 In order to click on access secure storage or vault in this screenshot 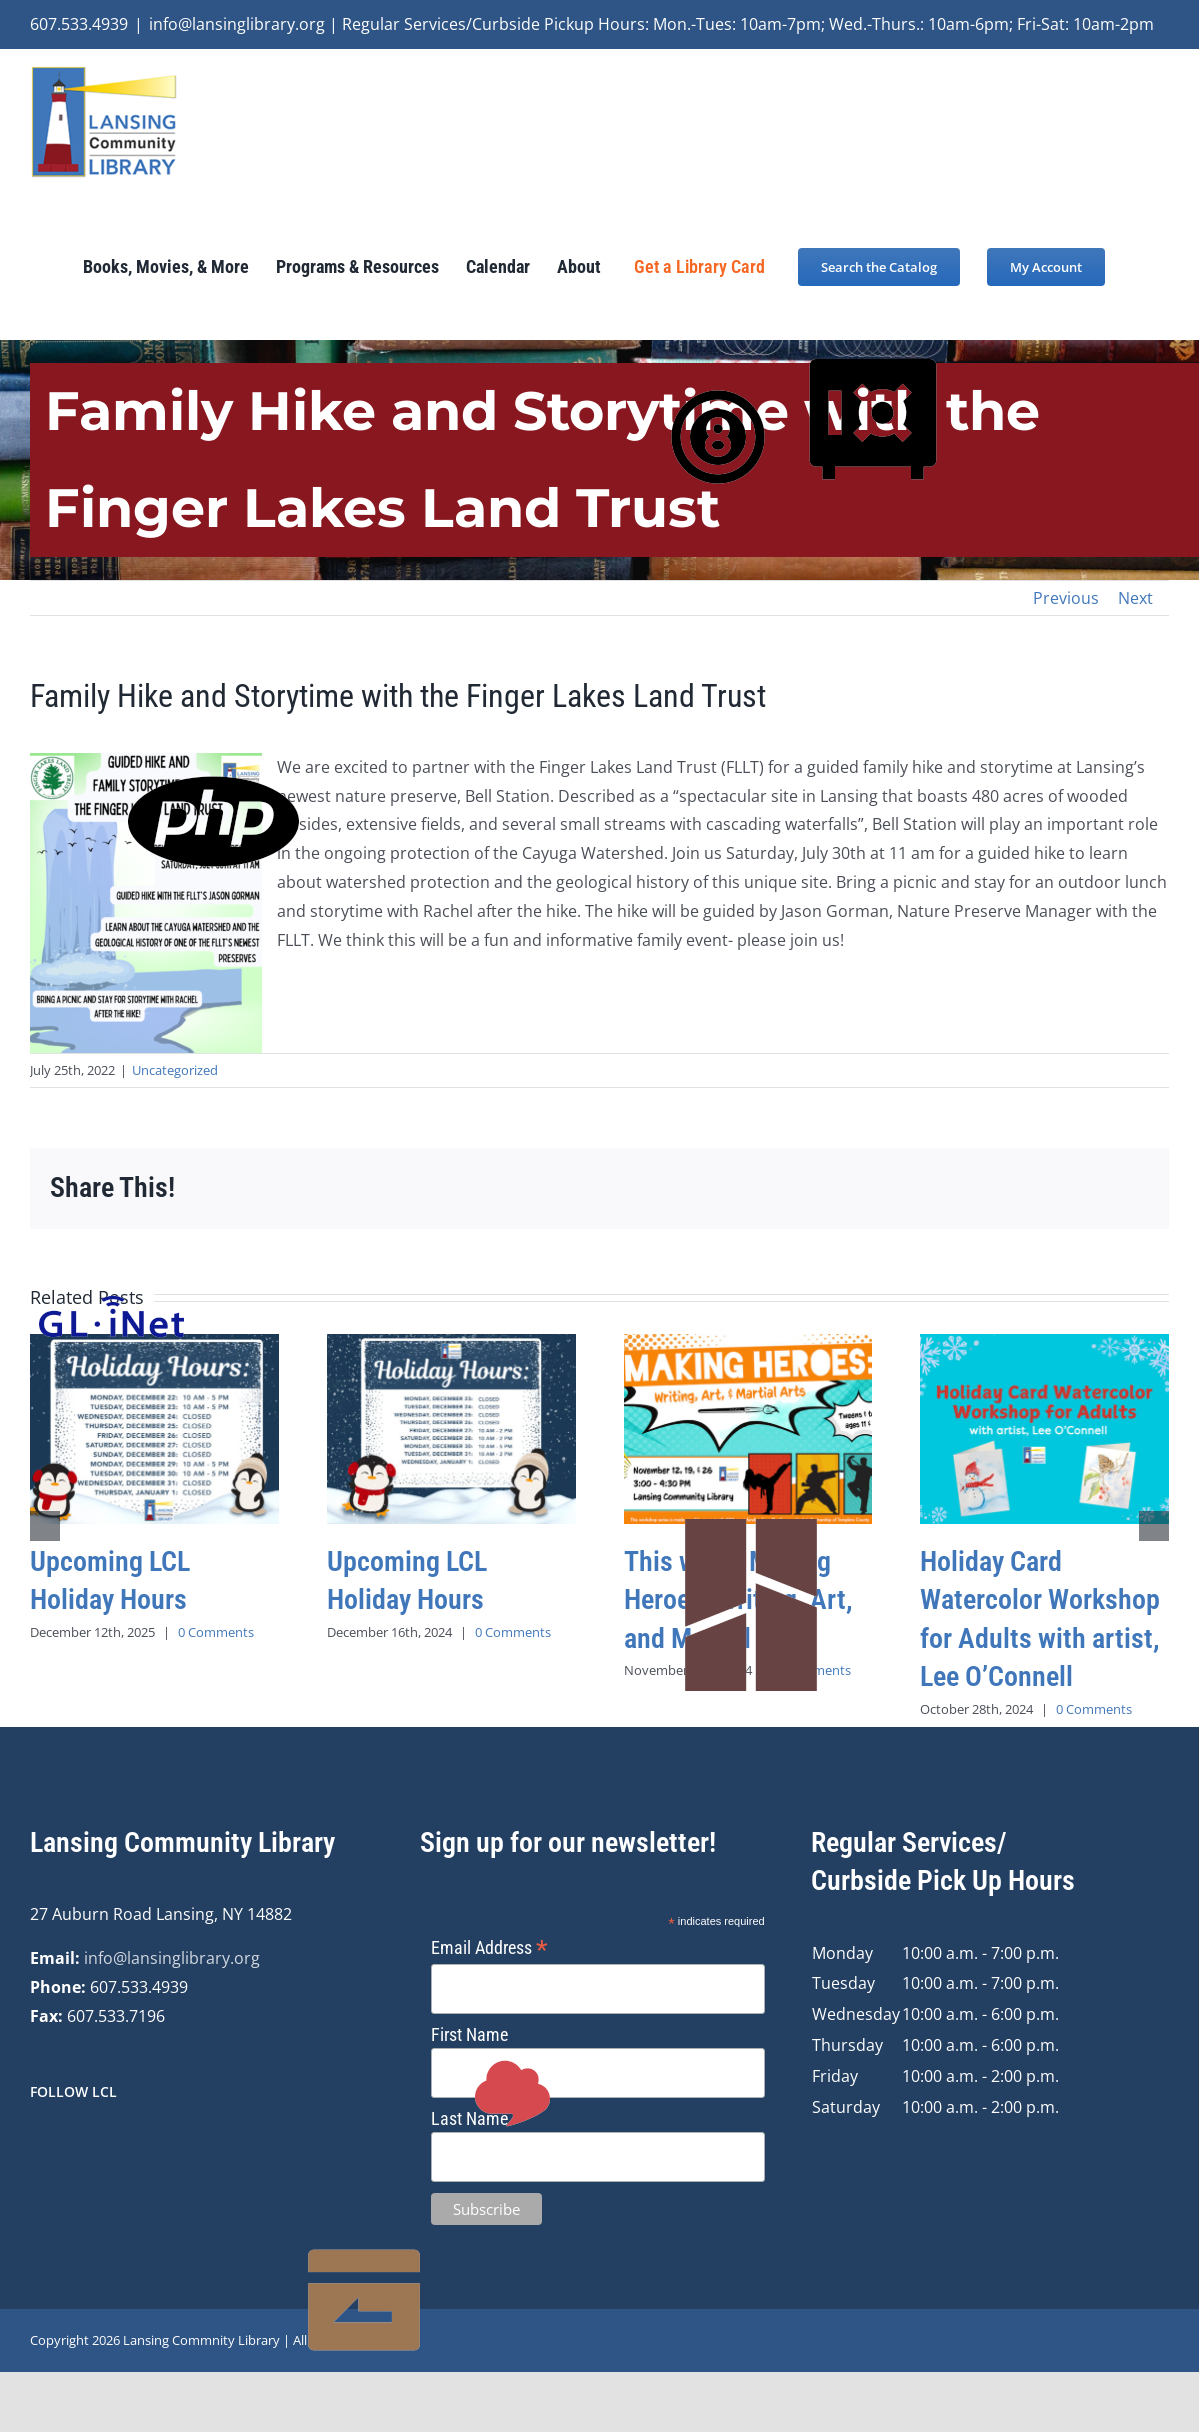, I will do `click(873, 416)`.